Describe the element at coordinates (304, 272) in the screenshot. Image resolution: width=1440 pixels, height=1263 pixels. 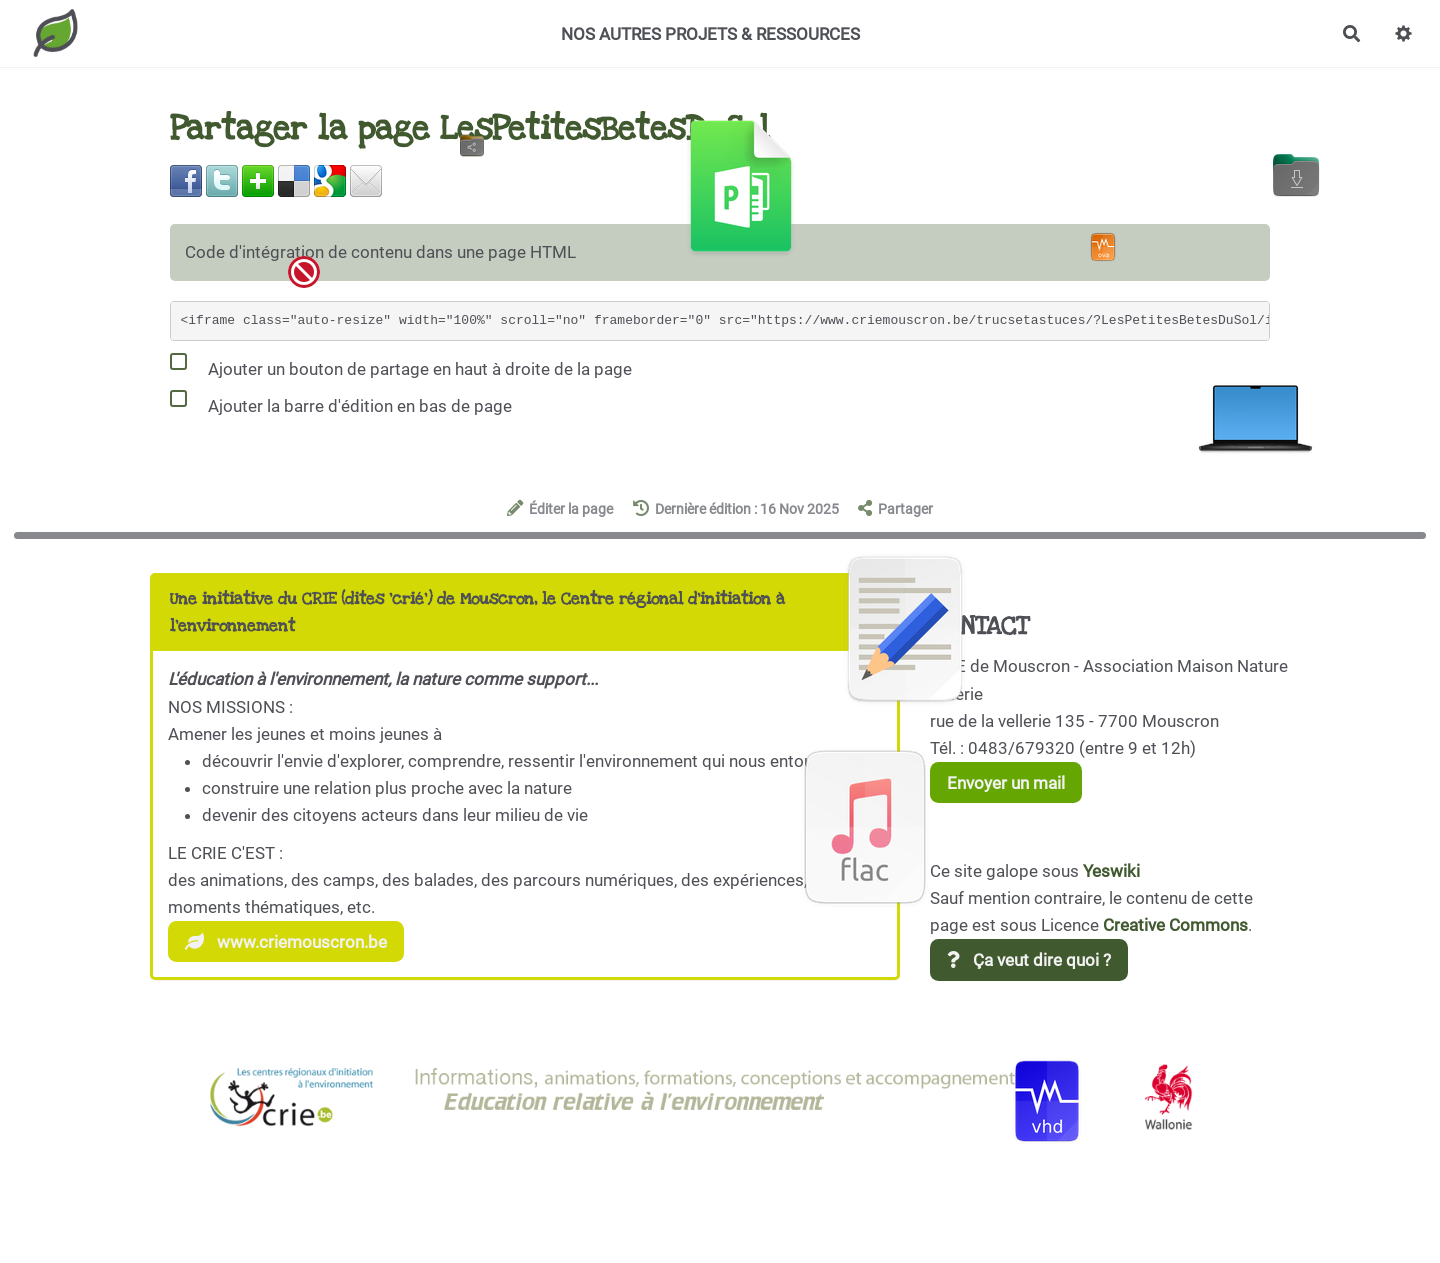
I see `delete selected email message` at that location.